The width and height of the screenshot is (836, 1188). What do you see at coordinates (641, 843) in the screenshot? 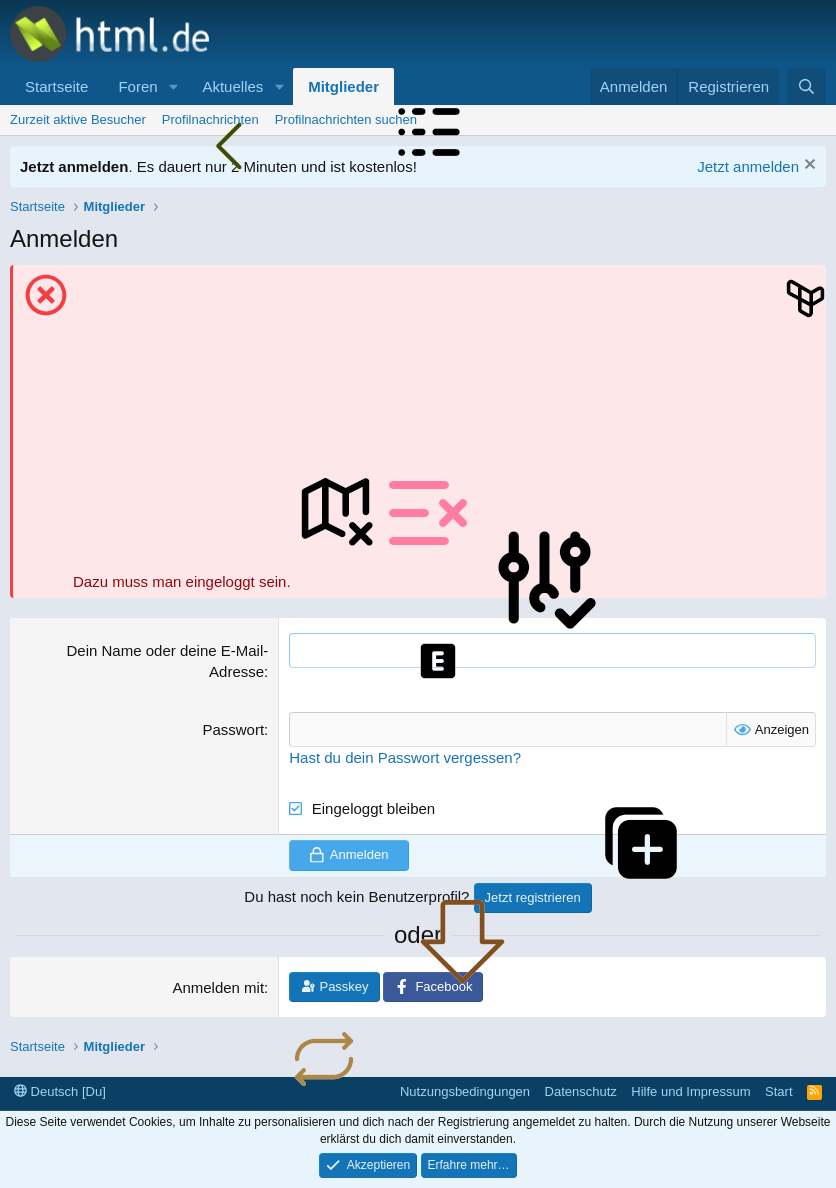
I see `duplicate or copy an item` at bounding box center [641, 843].